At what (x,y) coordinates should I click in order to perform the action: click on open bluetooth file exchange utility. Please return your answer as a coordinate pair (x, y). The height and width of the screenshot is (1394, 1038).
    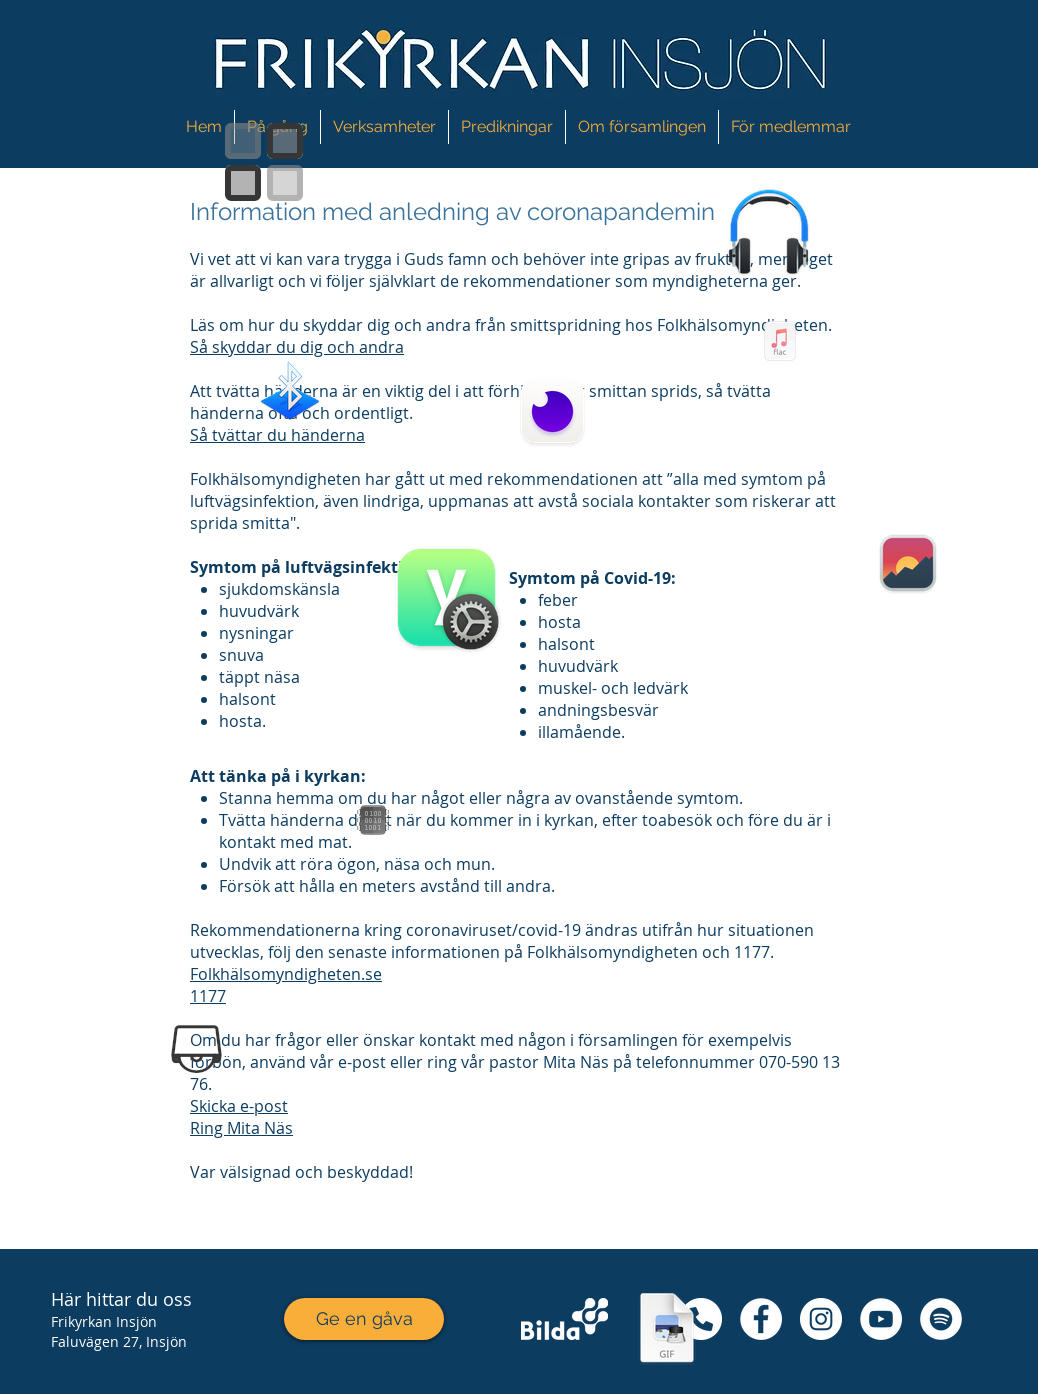
    Looking at the image, I should click on (289, 391).